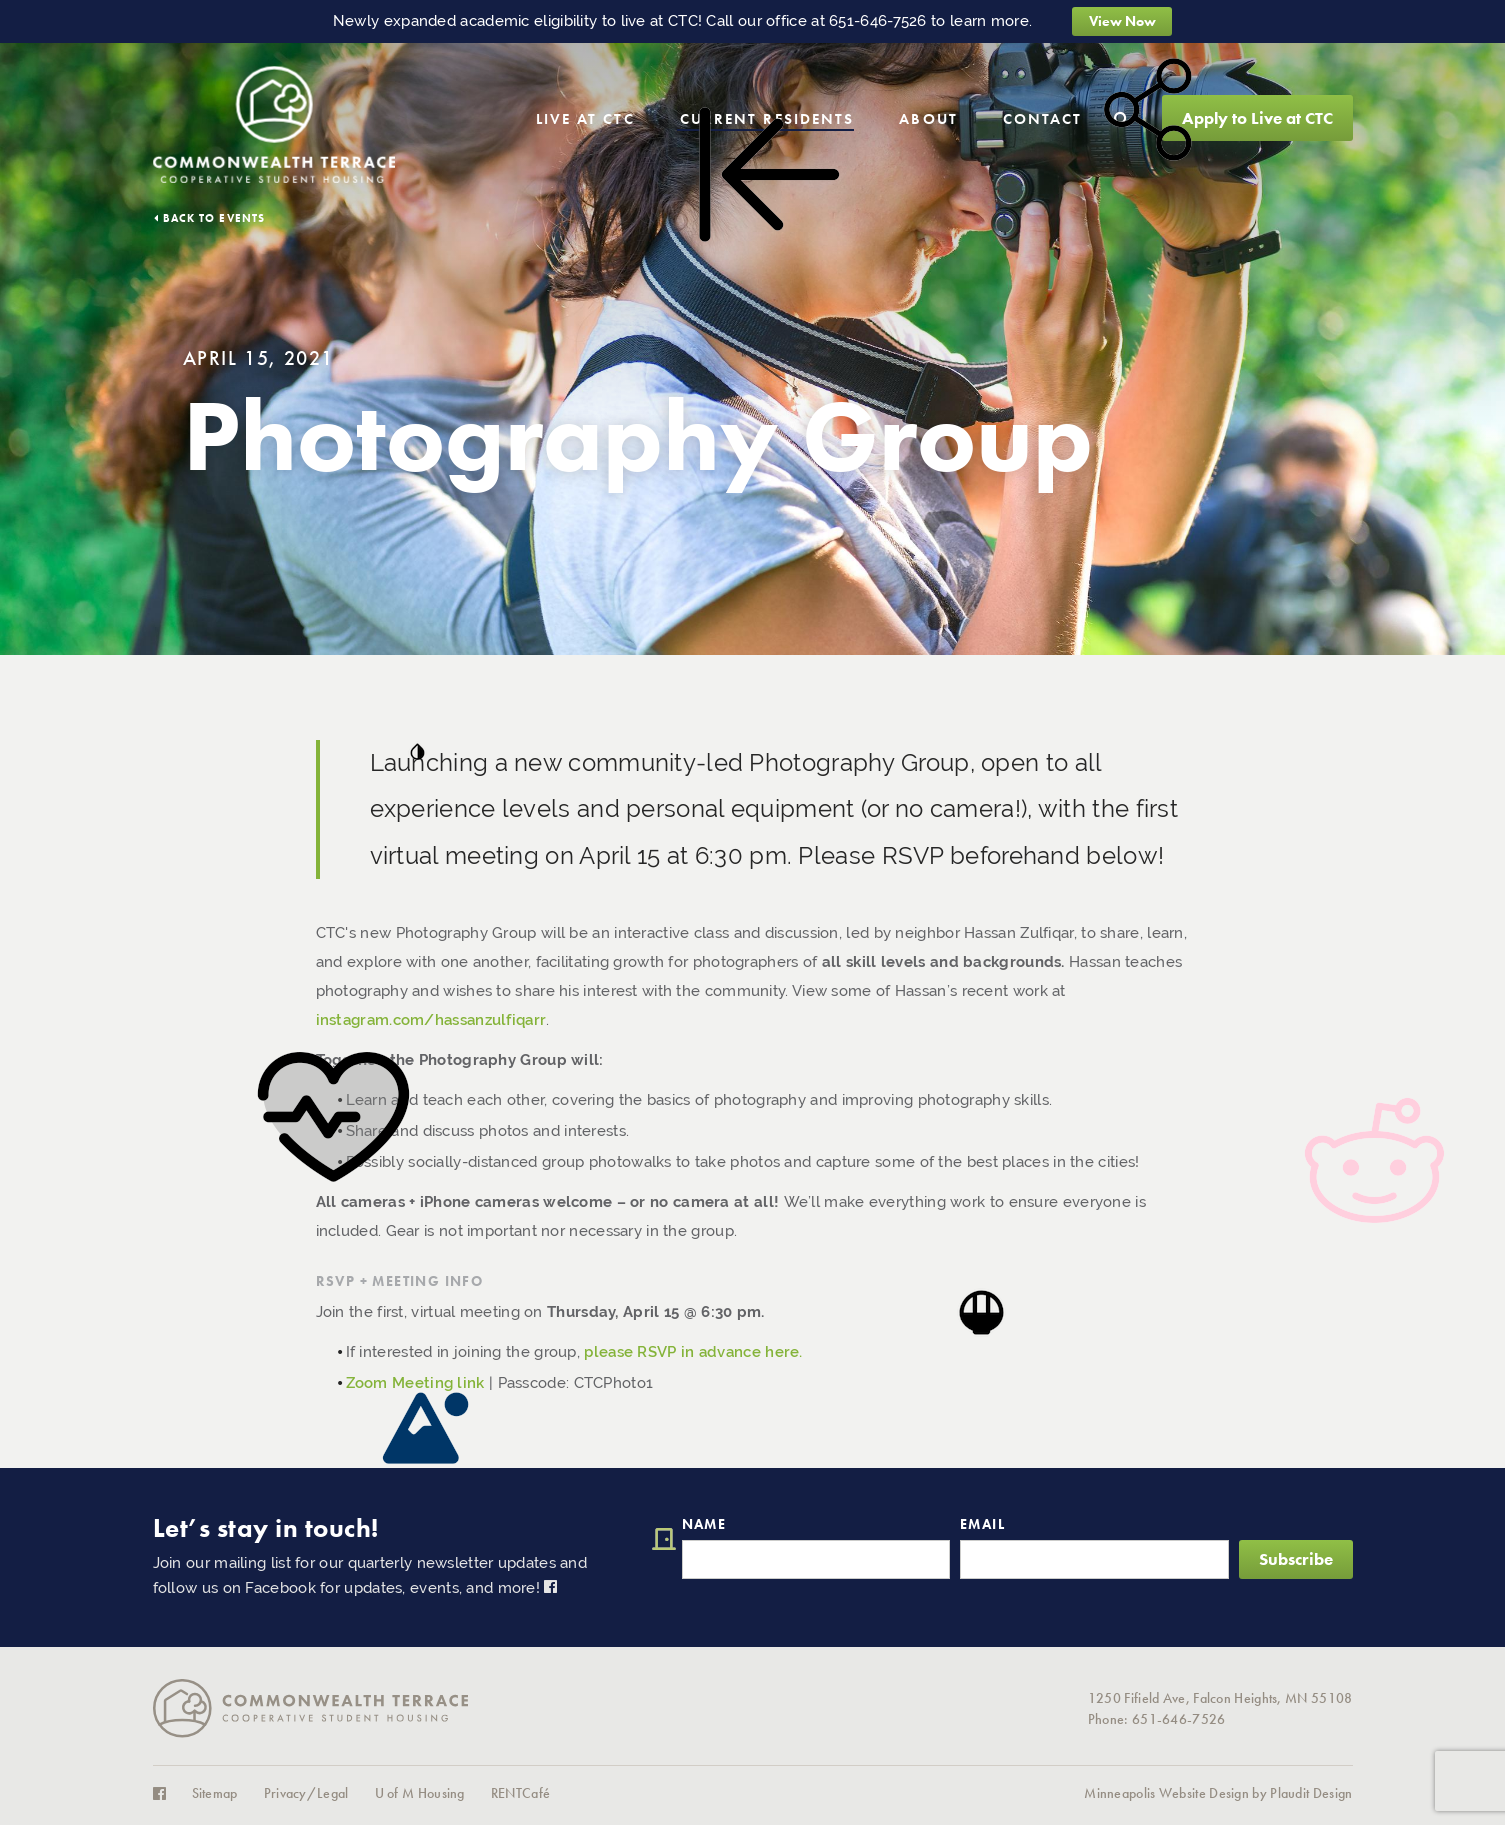 Image resolution: width=1505 pixels, height=1825 pixels. What do you see at coordinates (333, 1111) in the screenshot?
I see `view health or fitness metrics` at bounding box center [333, 1111].